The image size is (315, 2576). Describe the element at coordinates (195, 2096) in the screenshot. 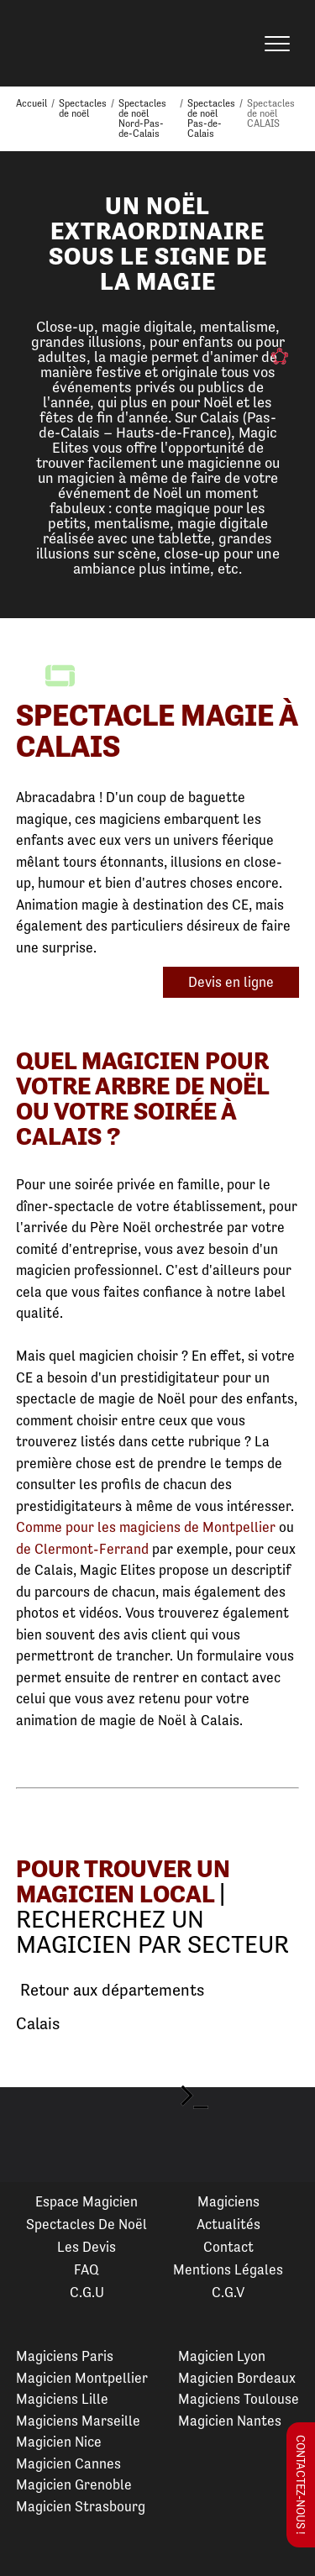

I see `open the command line terminal` at that location.